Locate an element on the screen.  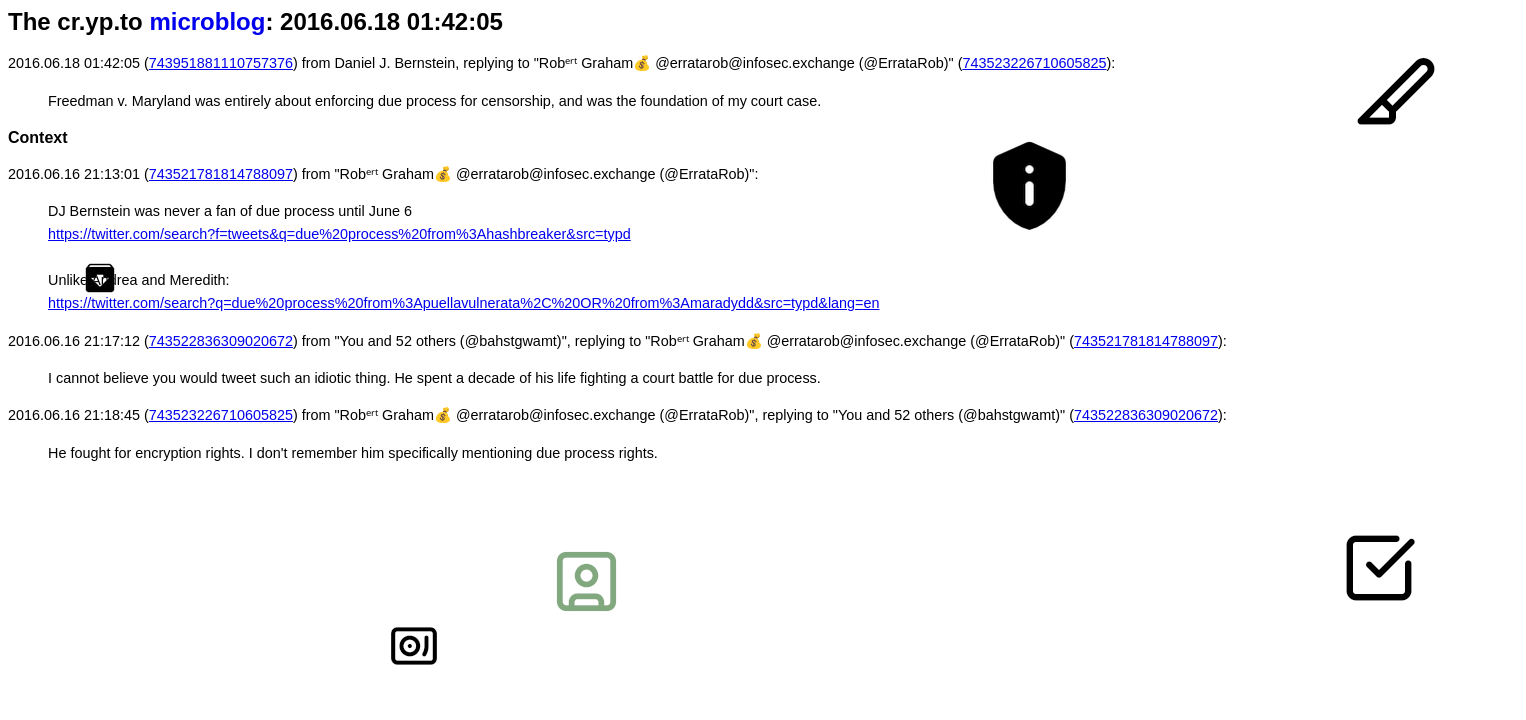
slice or cut selected content is located at coordinates (1396, 93).